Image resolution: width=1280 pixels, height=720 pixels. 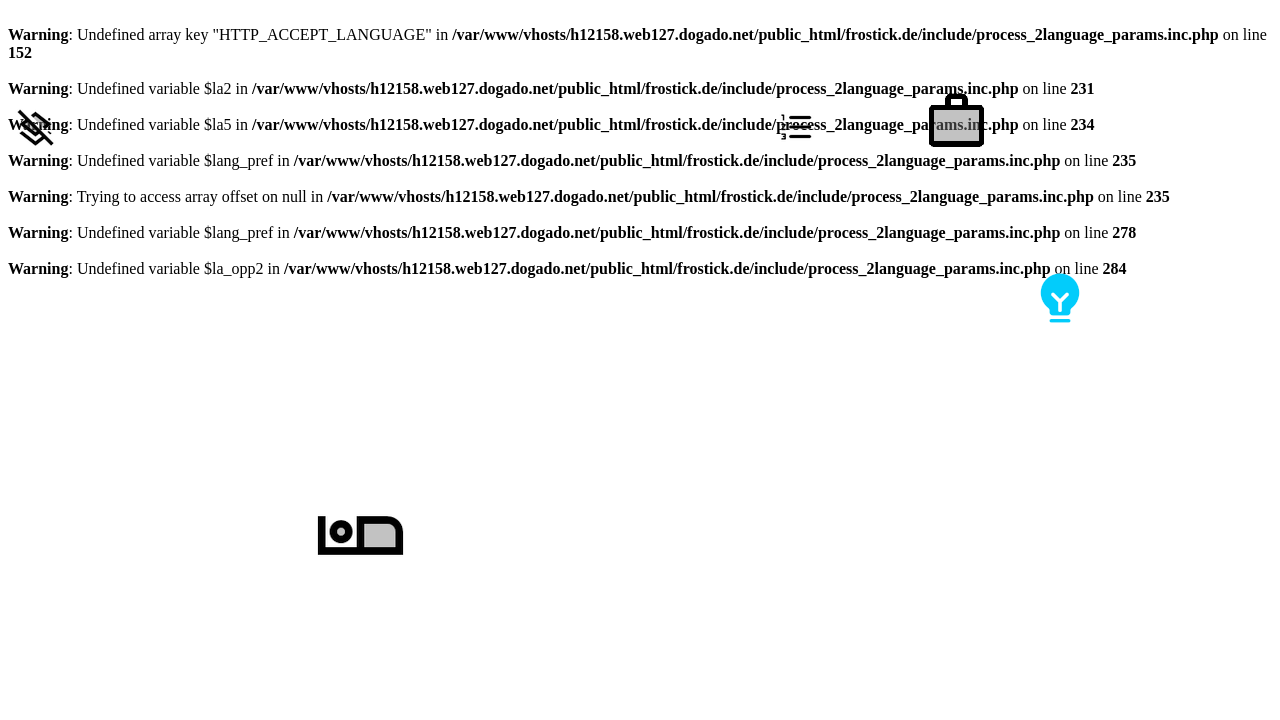 I want to click on access tips or helpful suggestions, so click(x=1060, y=298).